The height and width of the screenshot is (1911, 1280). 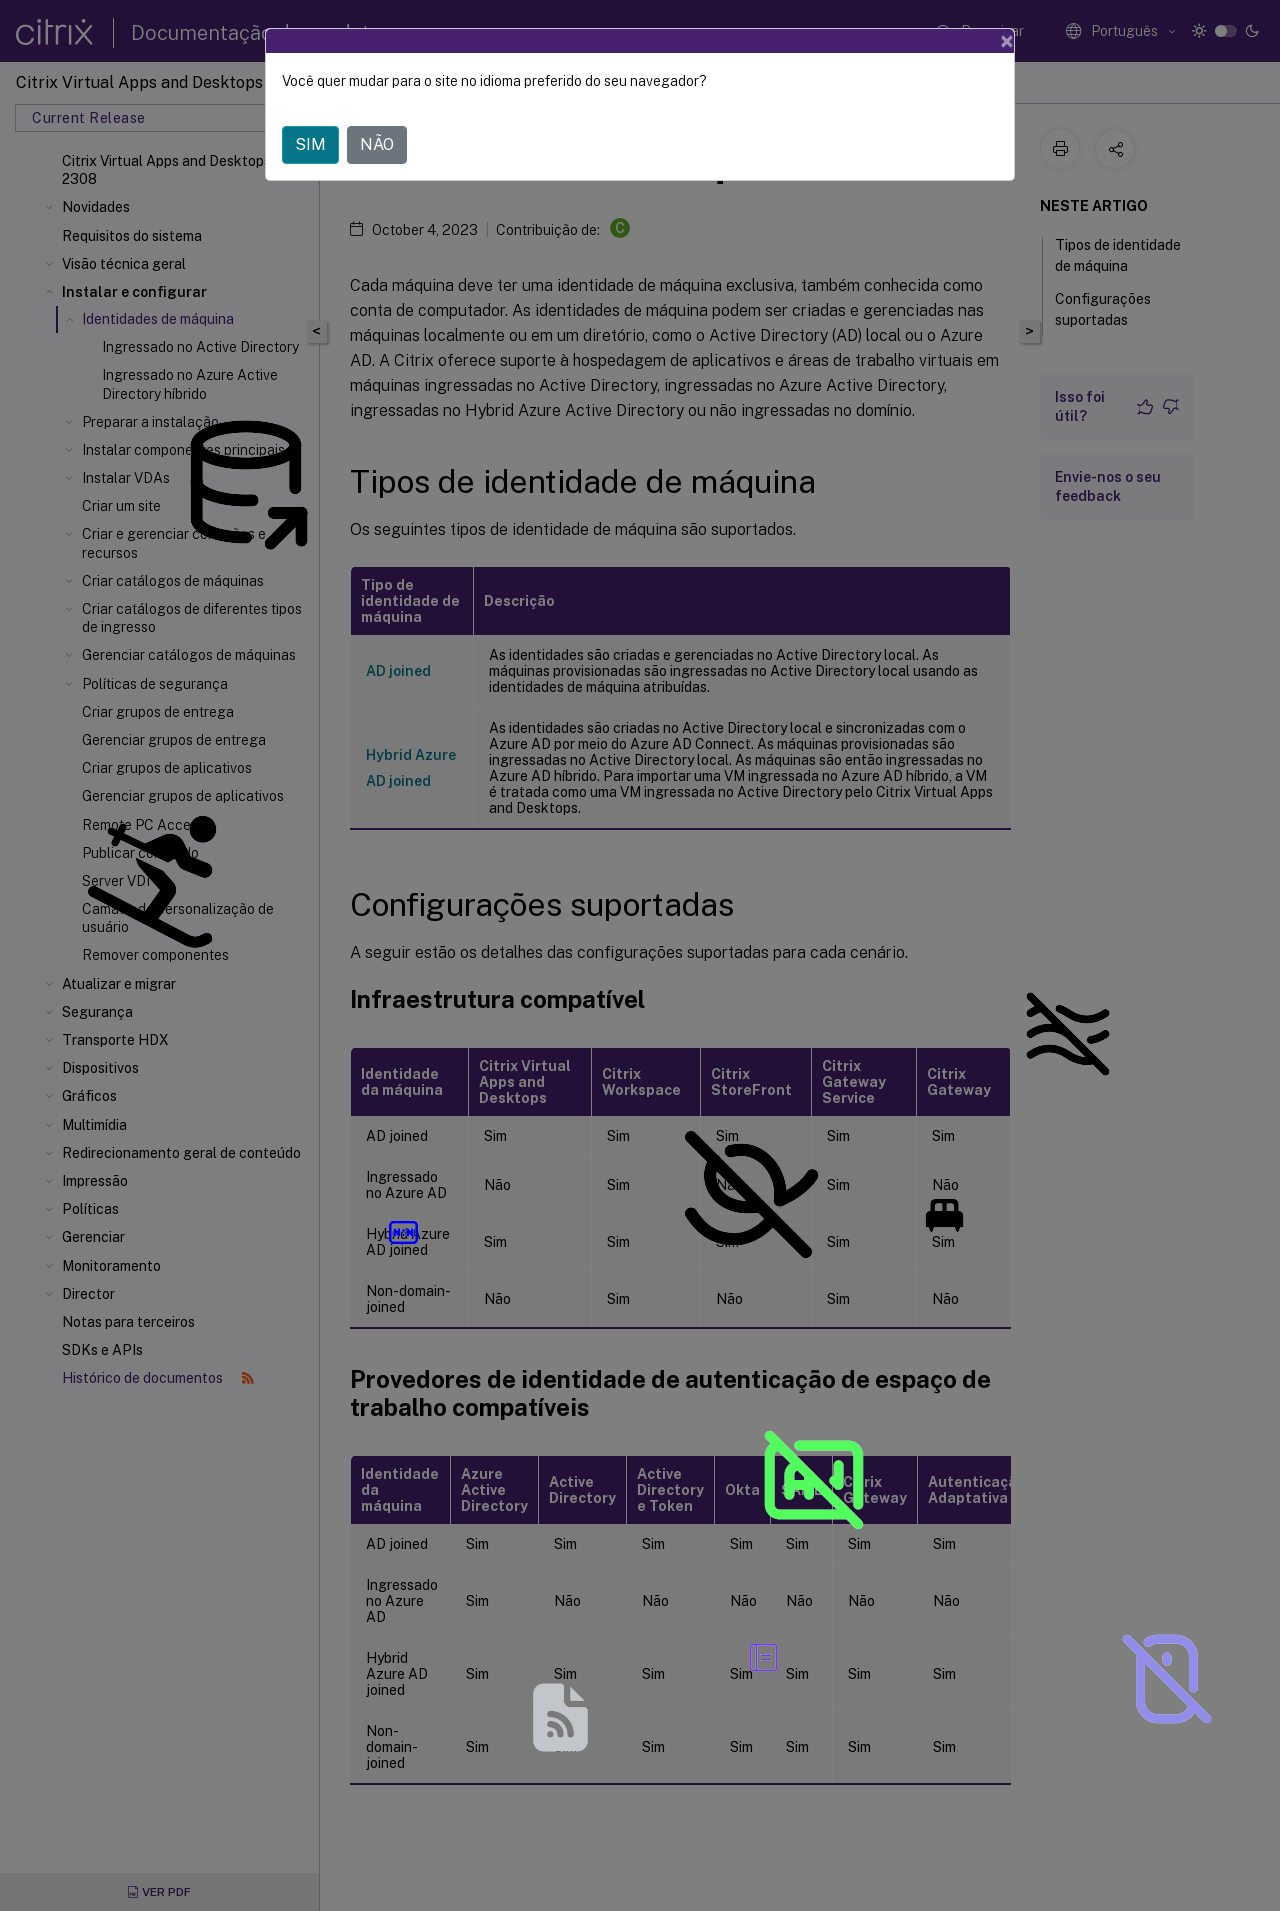 What do you see at coordinates (1068, 1034) in the screenshot?
I see `disable water ripple effect` at bounding box center [1068, 1034].